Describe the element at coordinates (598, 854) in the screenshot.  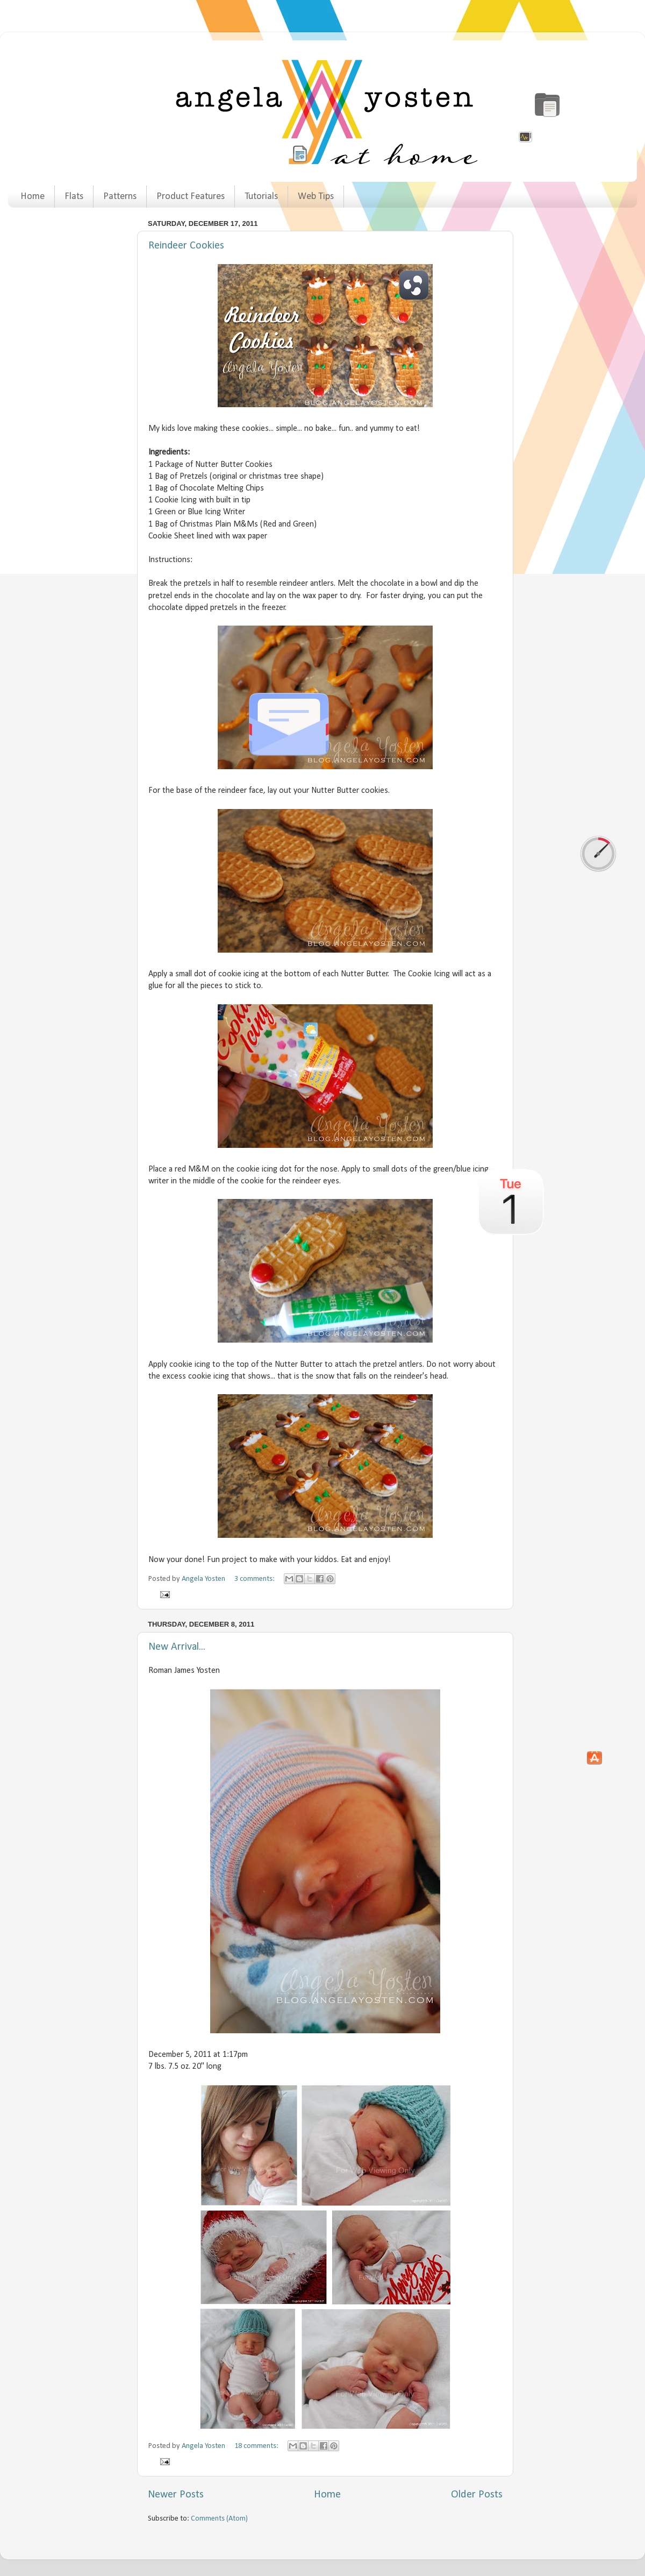
I see `open sysprof system profiler application` at that location.